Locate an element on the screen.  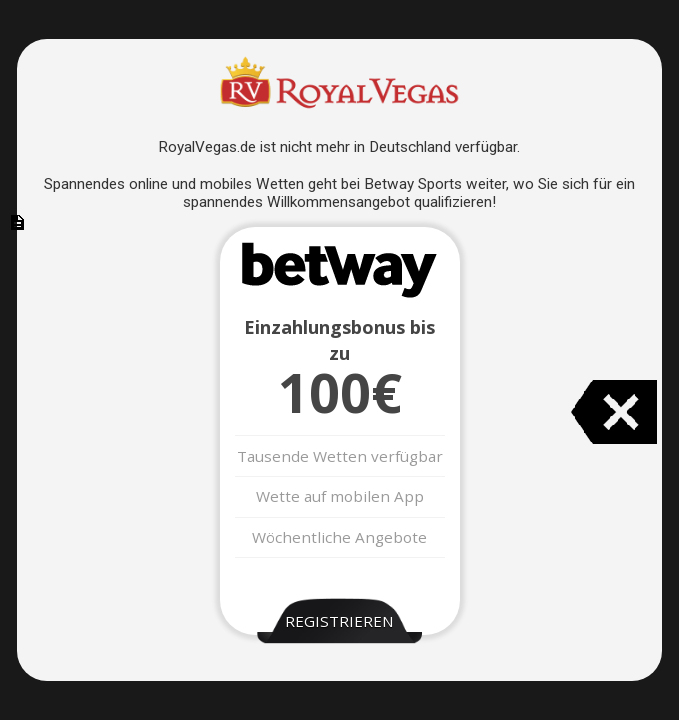
delete the last character entered is located at coordinates (614, 412).